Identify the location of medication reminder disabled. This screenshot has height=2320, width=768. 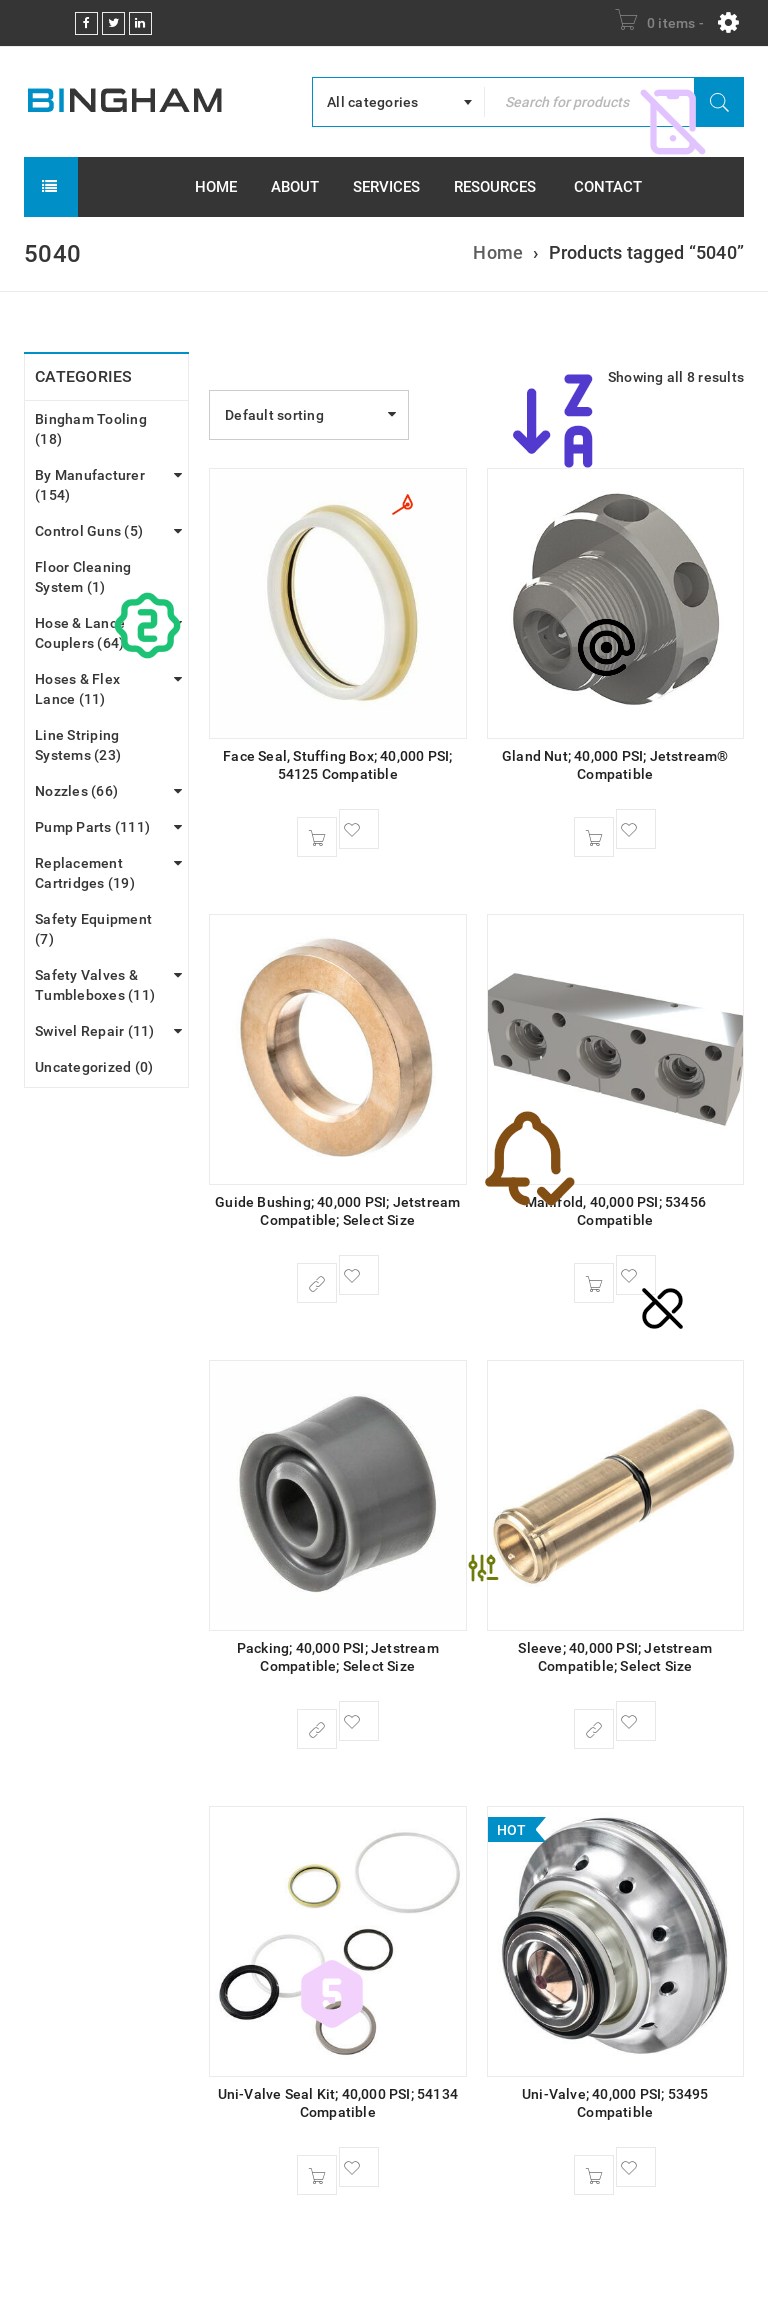
(662, 1308).